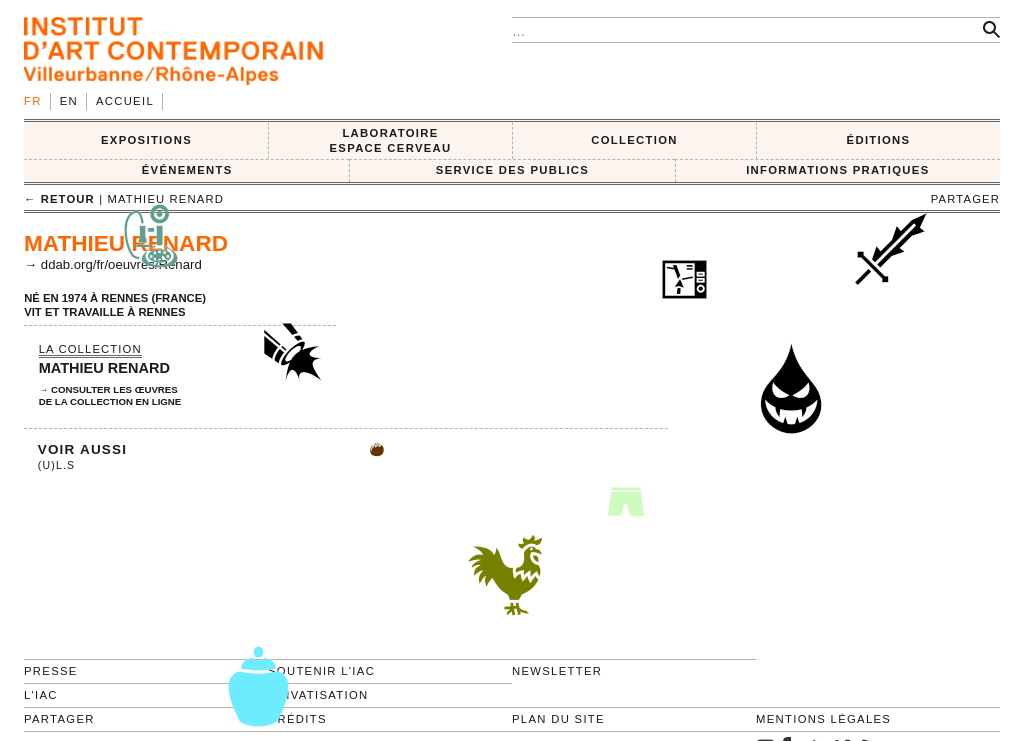 The height and width of the screenshot is (741, 1024). Describe the element at coordinates (684, 279) in the screenshot. I see `access GPS navigation or location tracking` at that location.